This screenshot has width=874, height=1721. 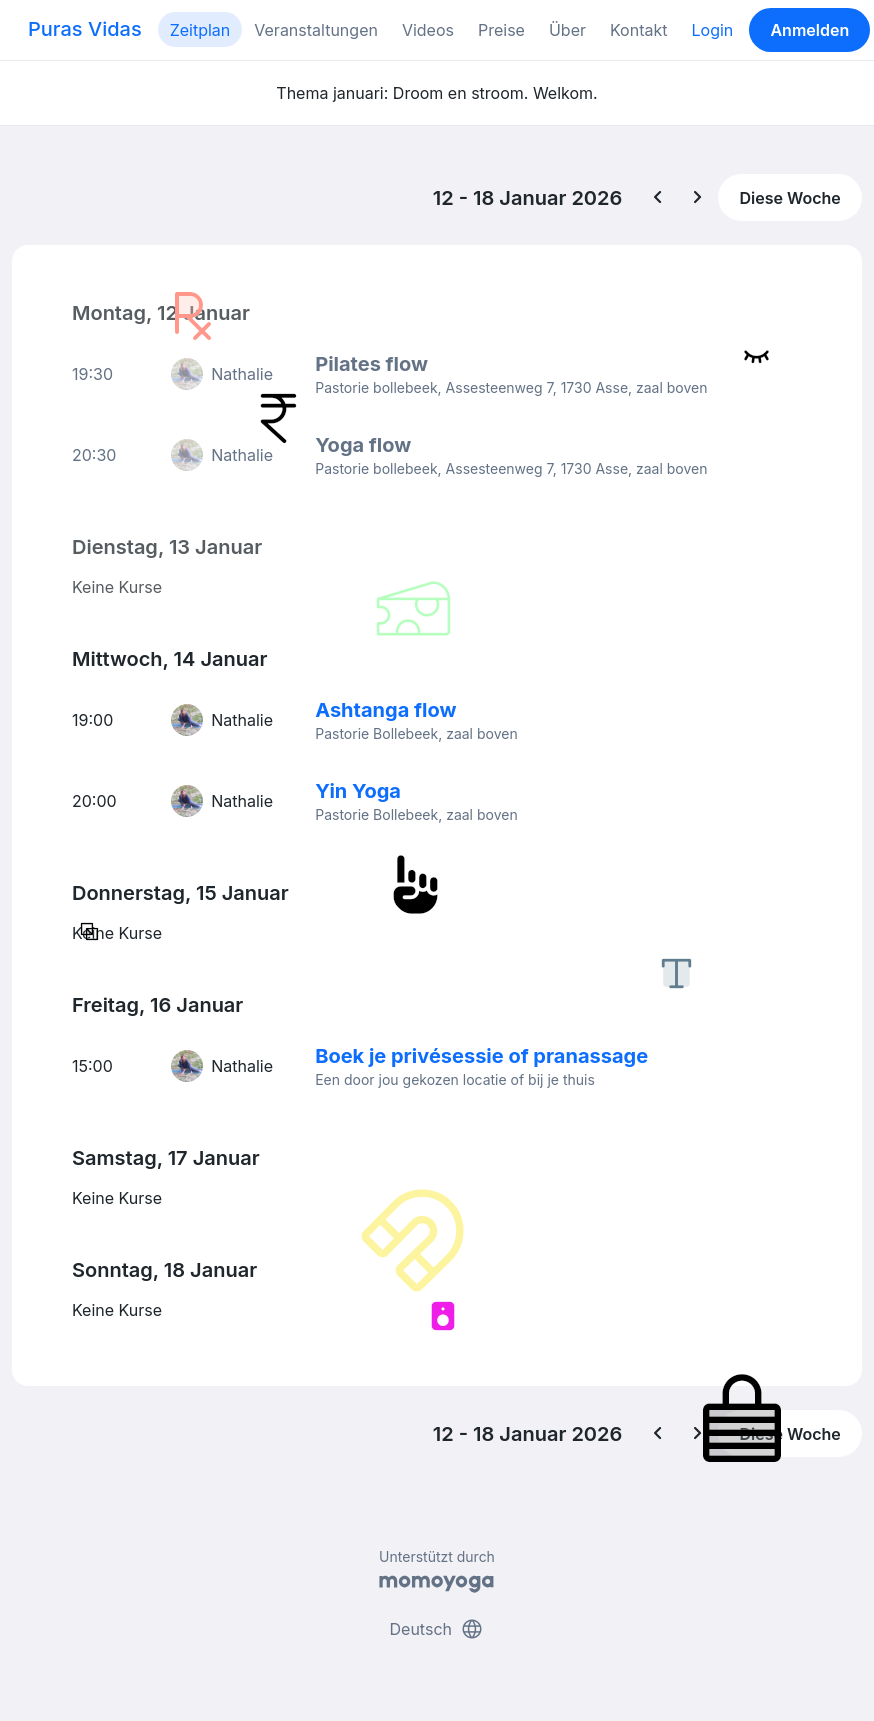 What do you see at coordinates (414, 1238) in the screenshot?
I see `activate magnetic snap or alignment` at bounding box center [414, 1238].